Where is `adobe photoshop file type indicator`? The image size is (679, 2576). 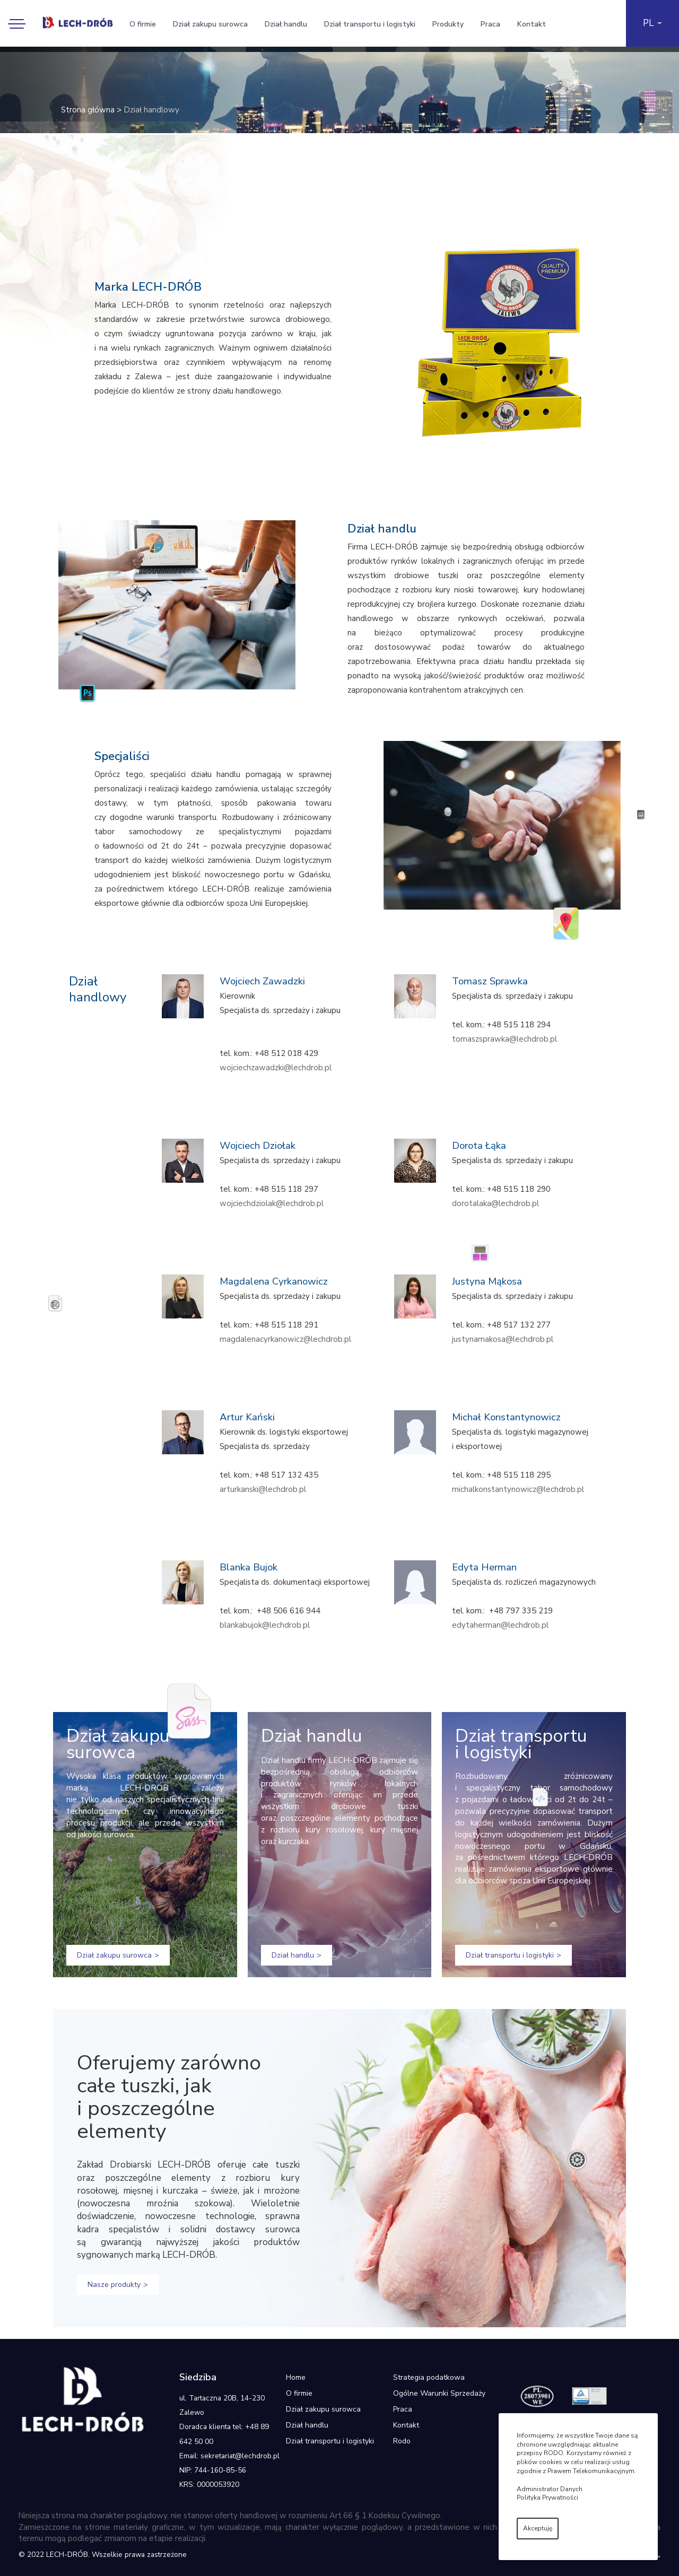
adobe photoshop file type indicator is located at coordinates (88, 693).